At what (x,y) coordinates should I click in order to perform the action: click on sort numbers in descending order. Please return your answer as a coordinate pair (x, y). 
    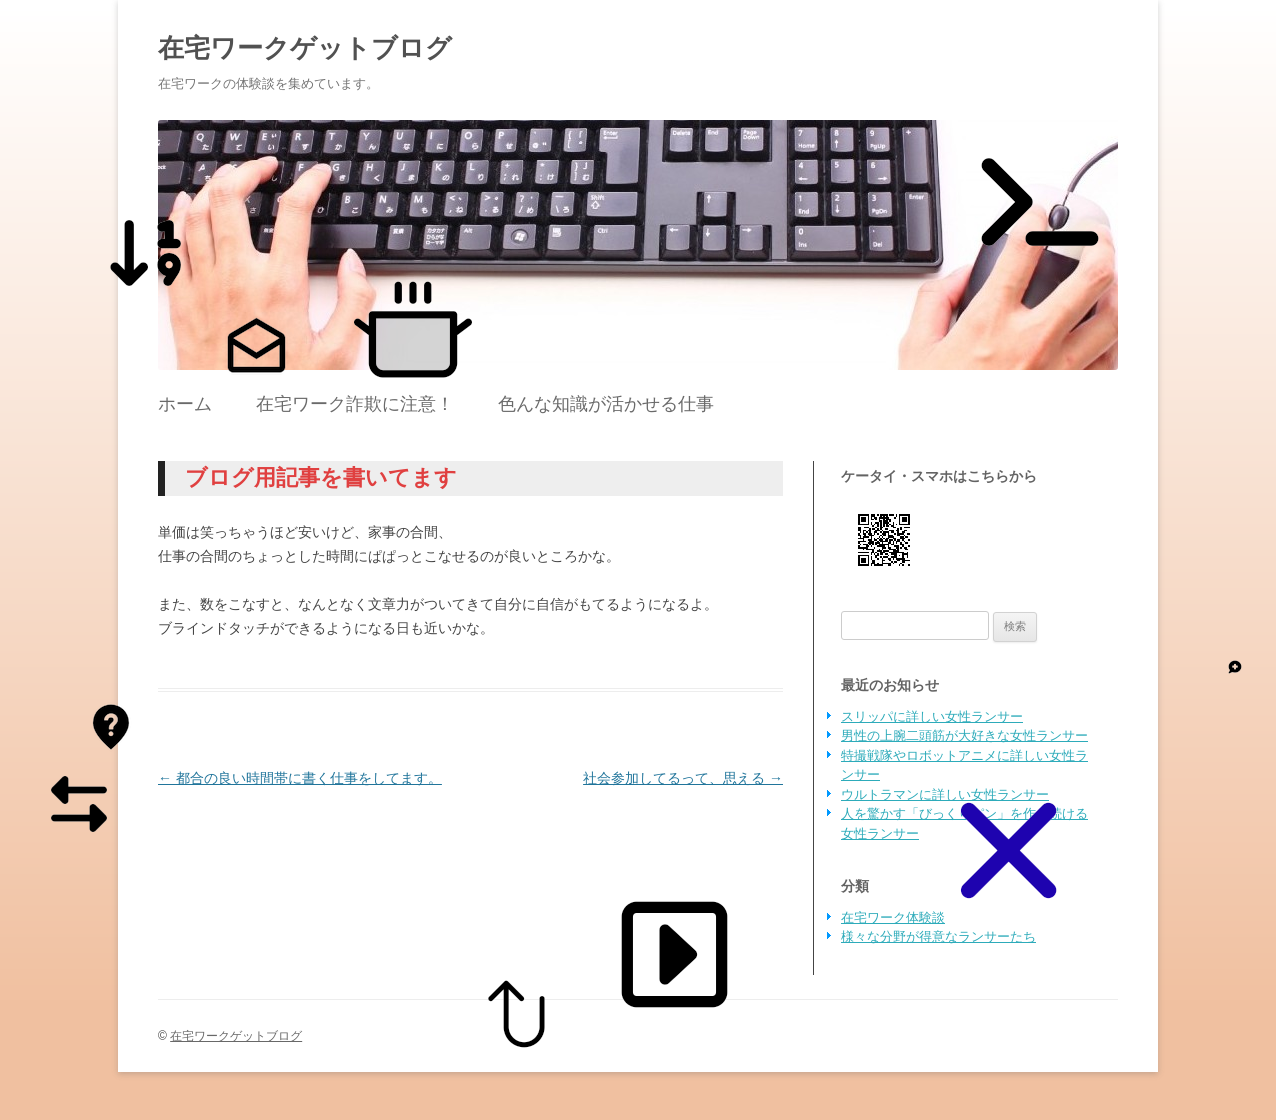
    Looking at the image, I should click on (148, 253).